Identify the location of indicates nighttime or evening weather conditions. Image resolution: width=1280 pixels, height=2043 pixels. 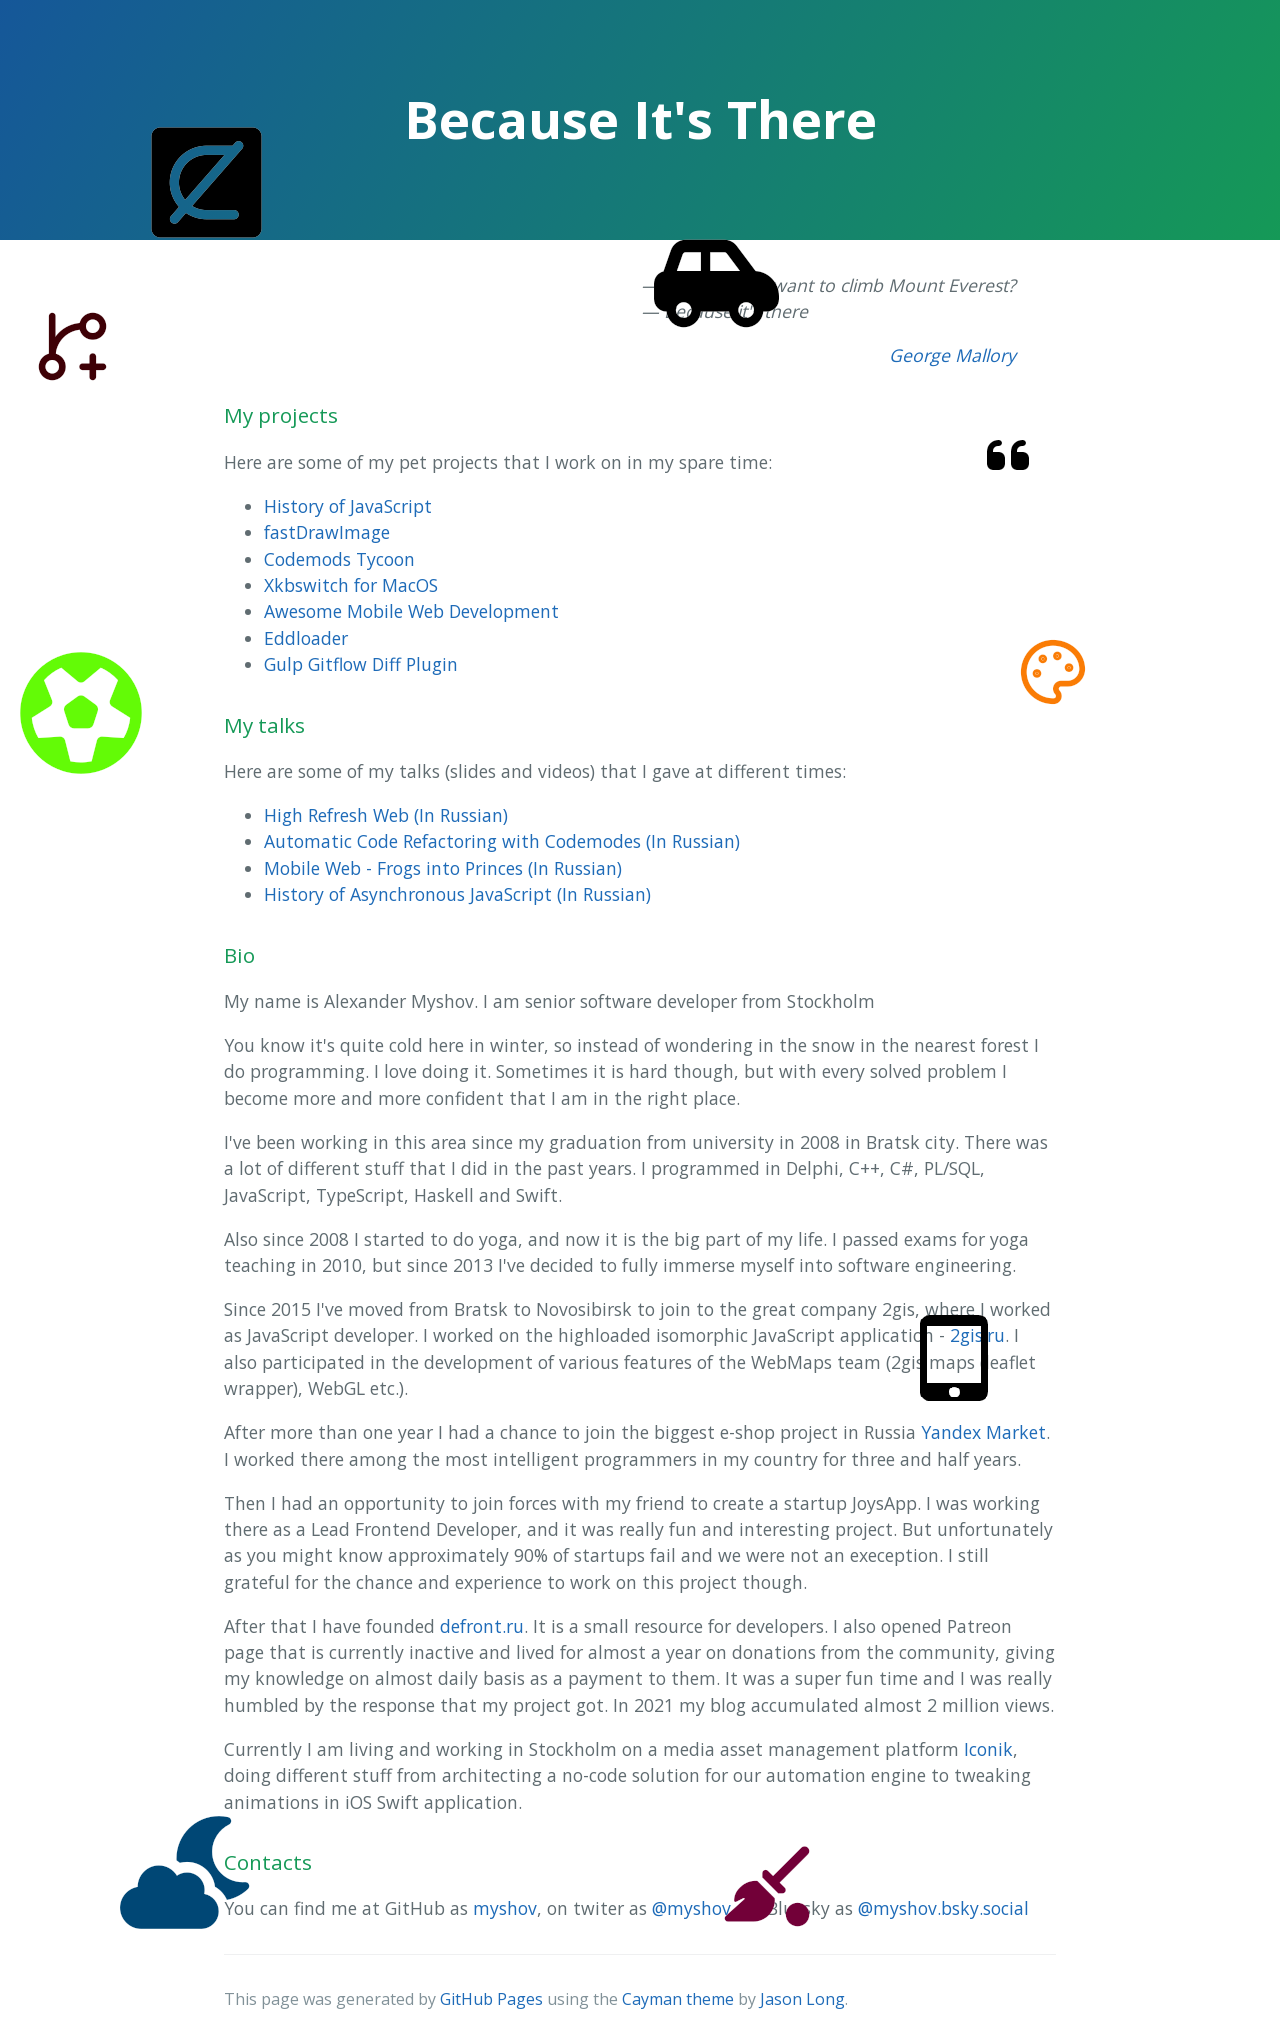
(183, 1872).